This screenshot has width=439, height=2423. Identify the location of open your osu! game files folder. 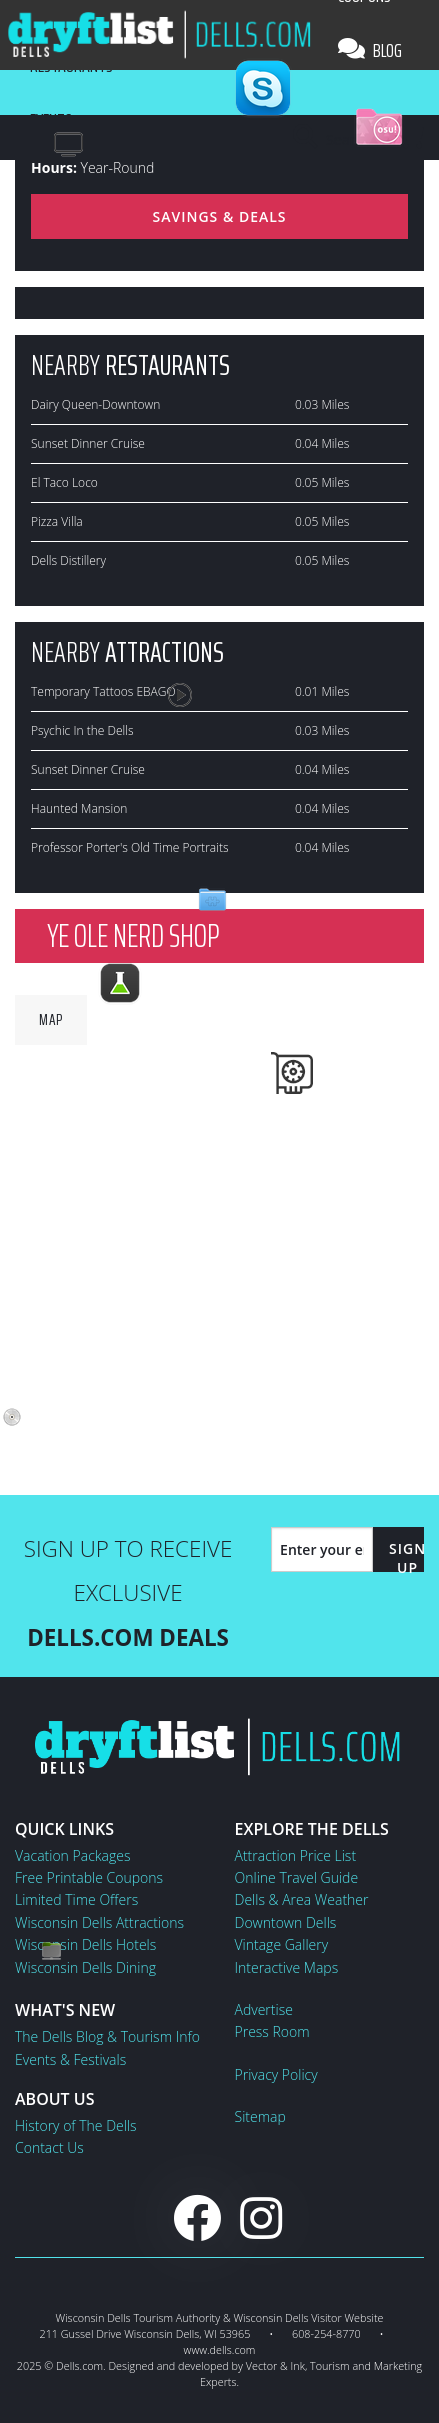
(379, 128).